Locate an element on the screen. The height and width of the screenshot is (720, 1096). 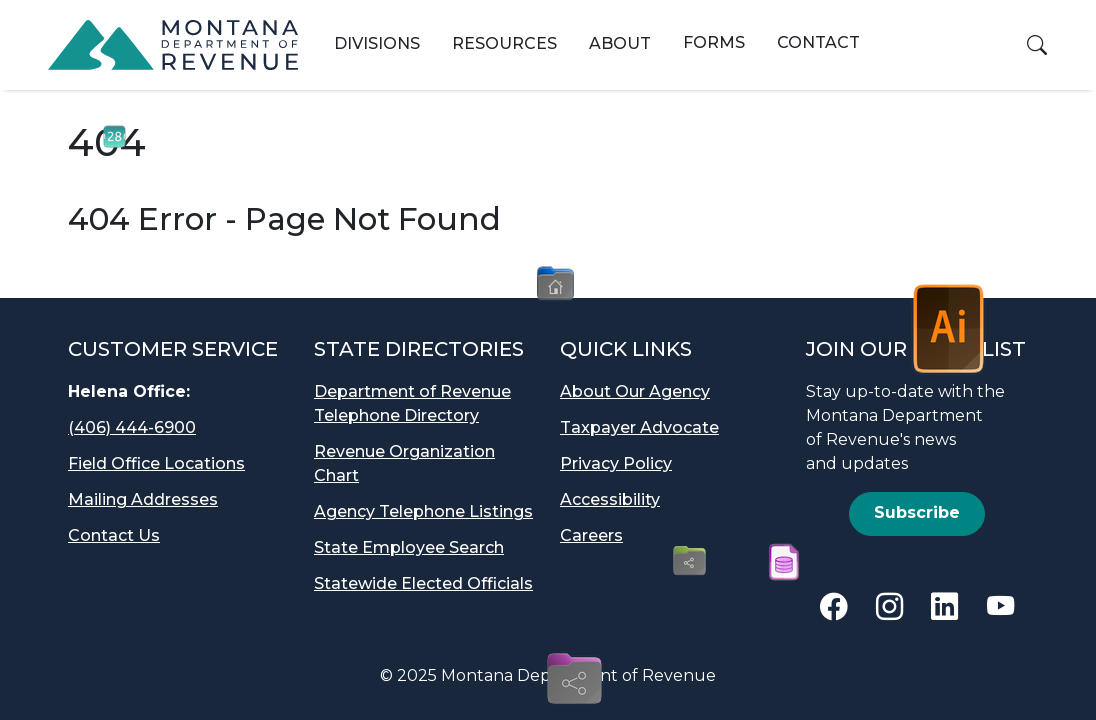
open the gnome calendar app is located at coordinates (114, 136).